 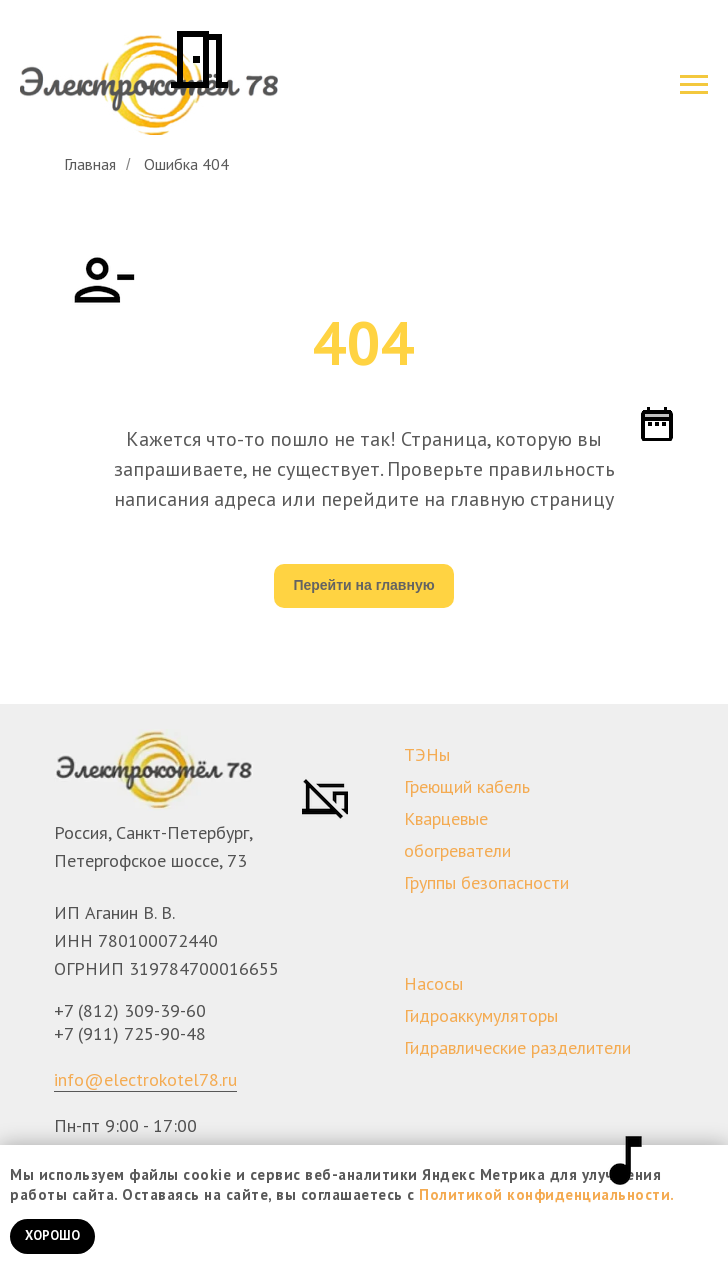 What do you see at coordinates (657, 424) in the screenshot?
I see `select a date range` at bounding box center [657, 424].